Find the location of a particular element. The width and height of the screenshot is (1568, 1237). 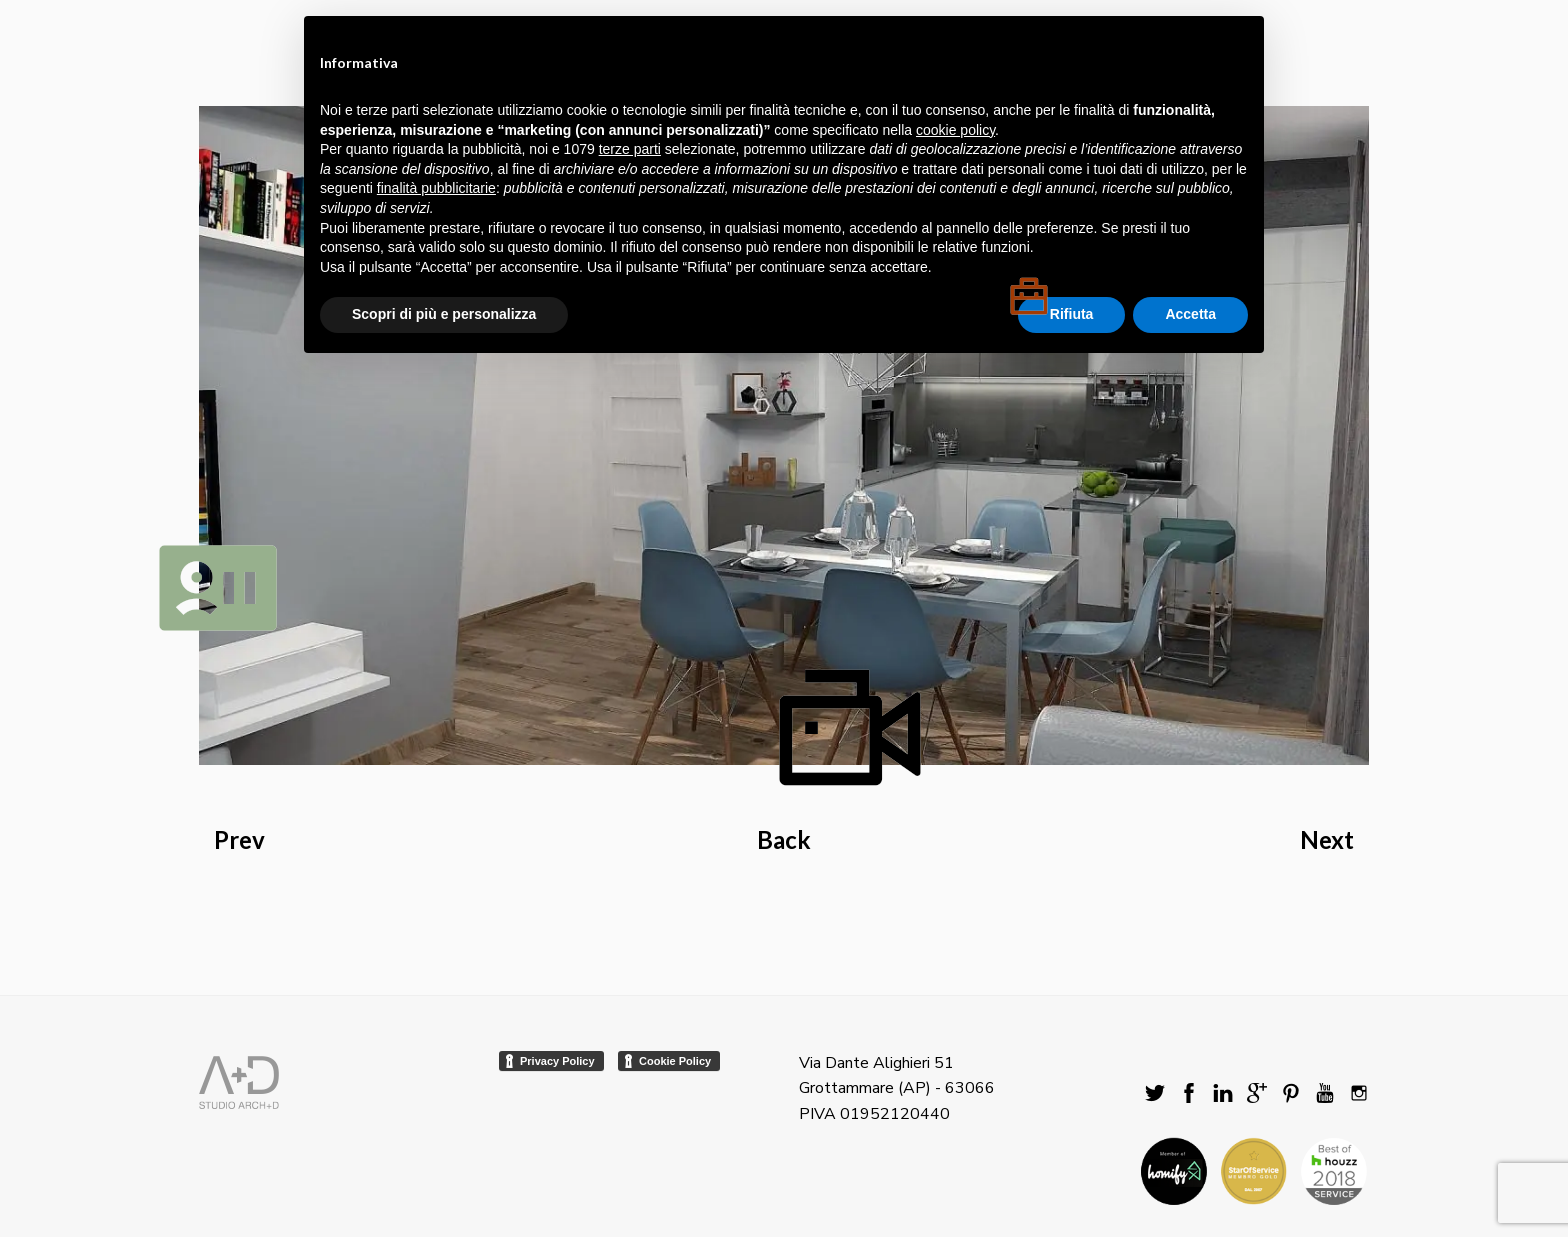

indicates a pass or credential is pending approval is located at coordinates (218, 588).